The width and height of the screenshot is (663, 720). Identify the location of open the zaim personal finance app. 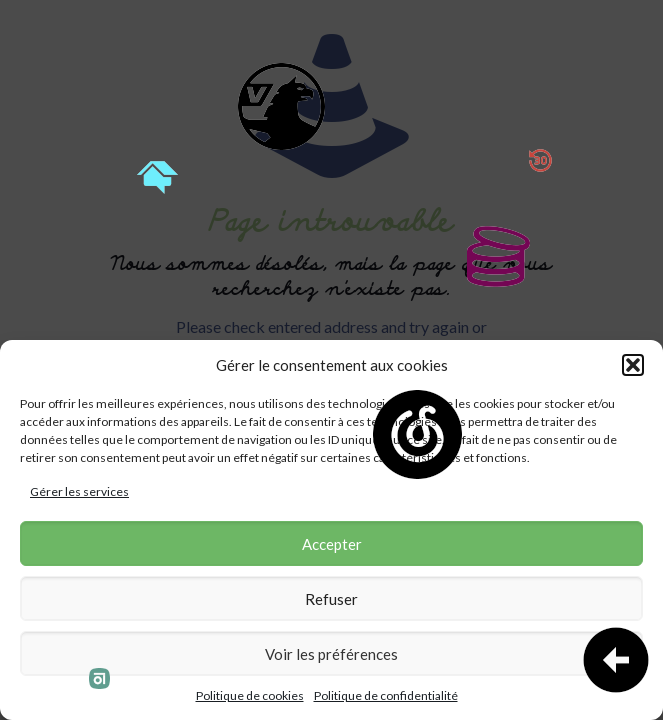
(498, 256).